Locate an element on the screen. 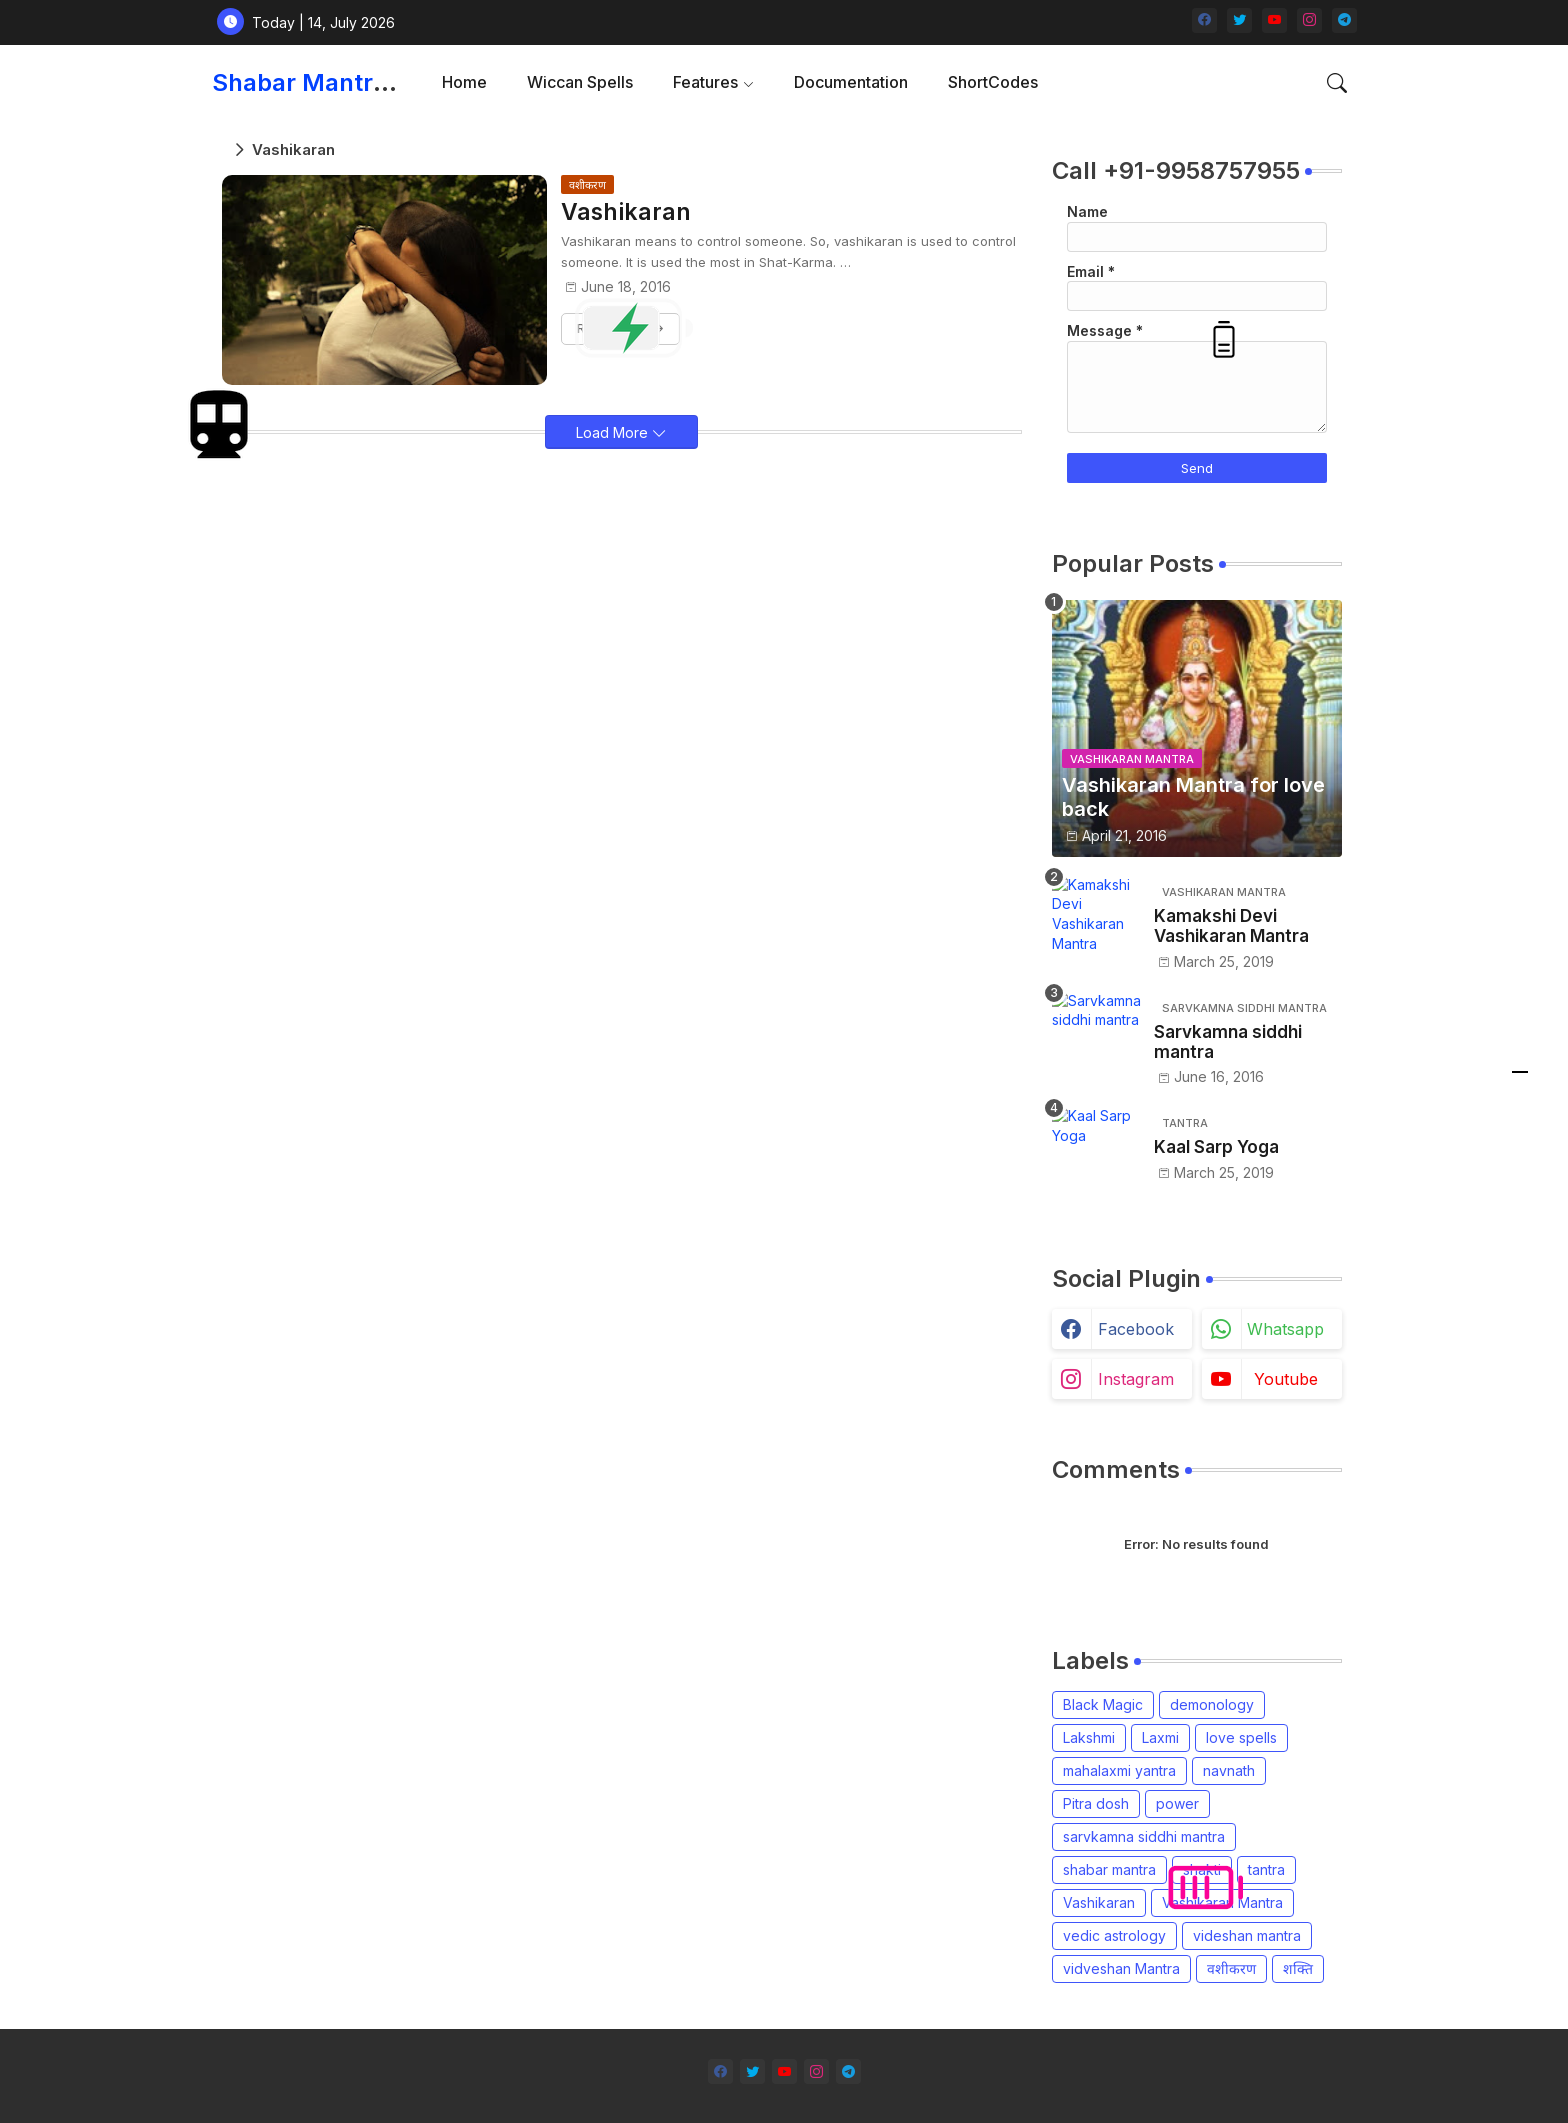 The width and height of the screenshot is (1568, 2123). insert a horizontal divider line is located at coordinates (1520, 1072).